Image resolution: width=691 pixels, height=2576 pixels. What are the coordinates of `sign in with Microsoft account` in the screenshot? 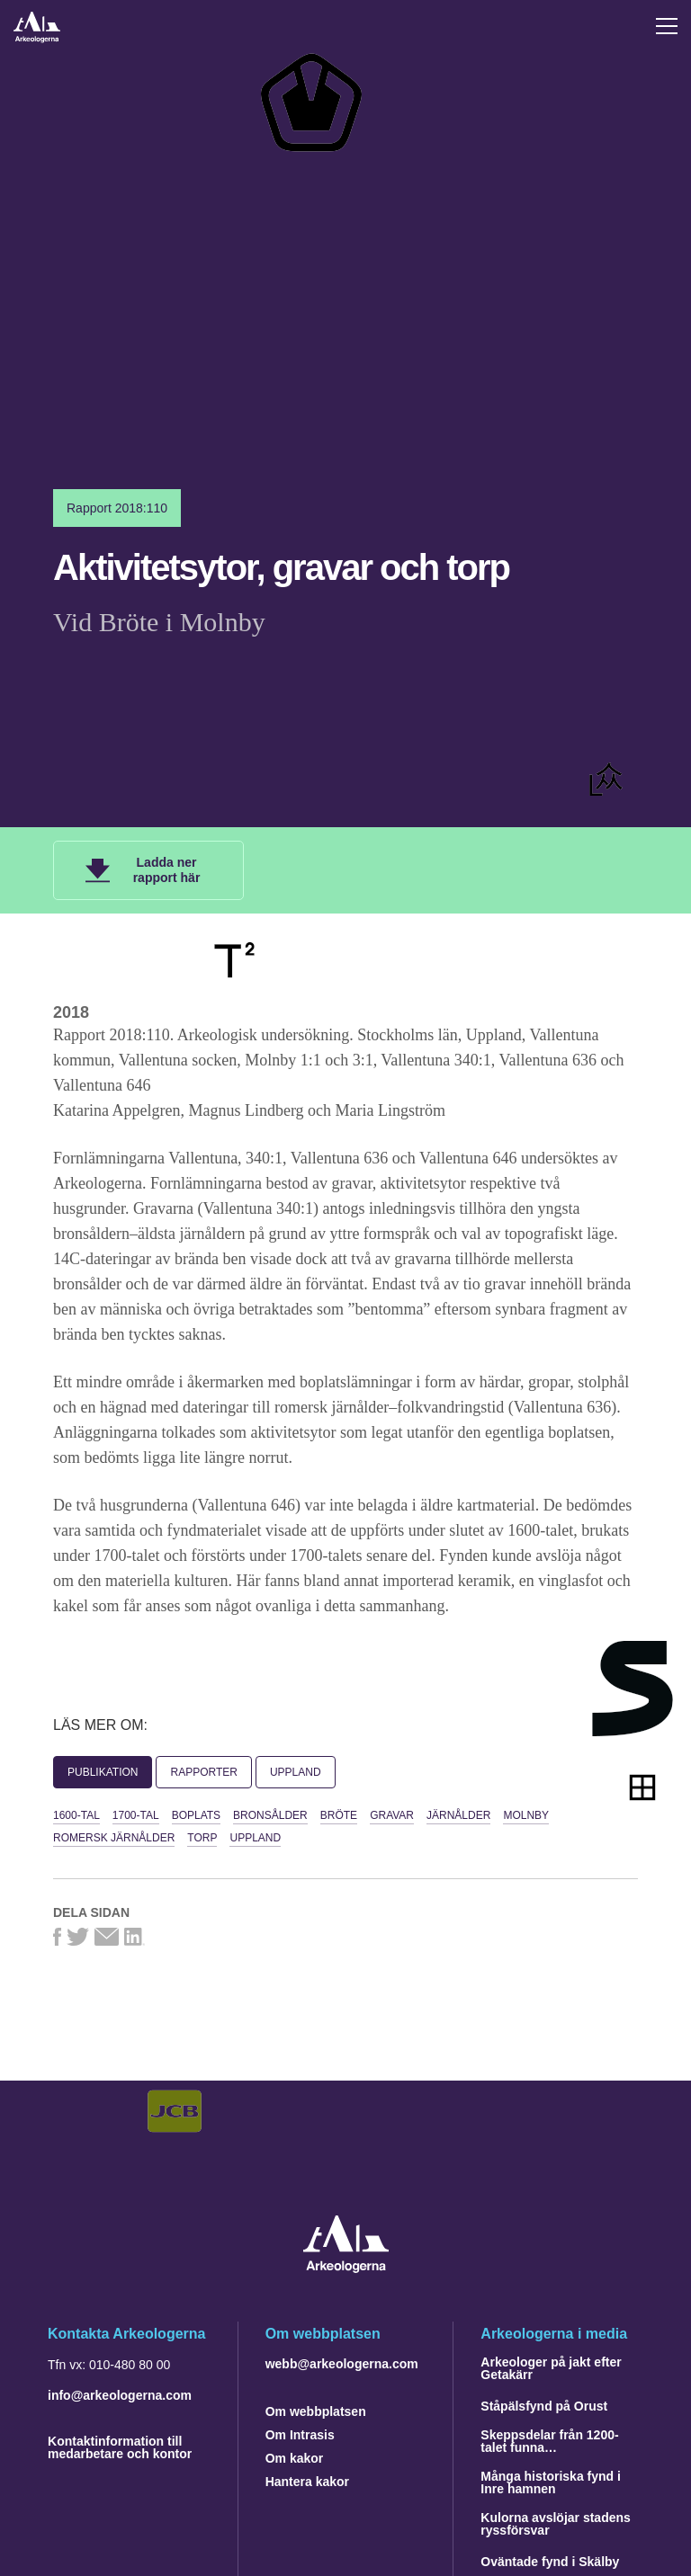 It's located at (642, 1787).